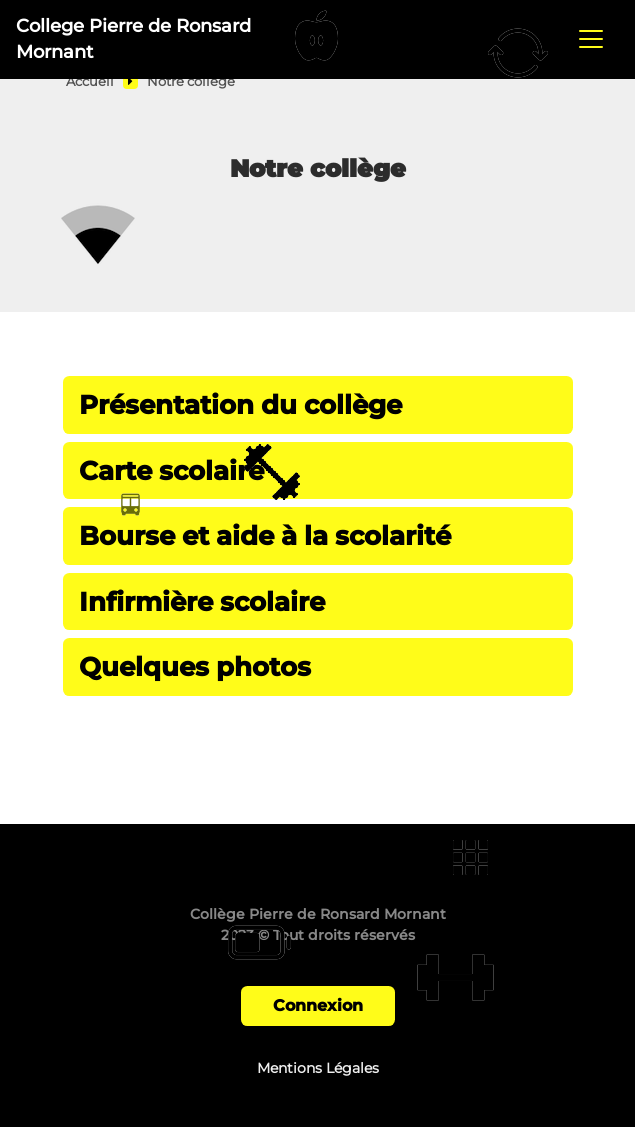 This screenshot has width=635, height=1127. Describe the element at coordinates (98, 234) in the screenshot. I see `indicates weak wifi signal strength` at that location.